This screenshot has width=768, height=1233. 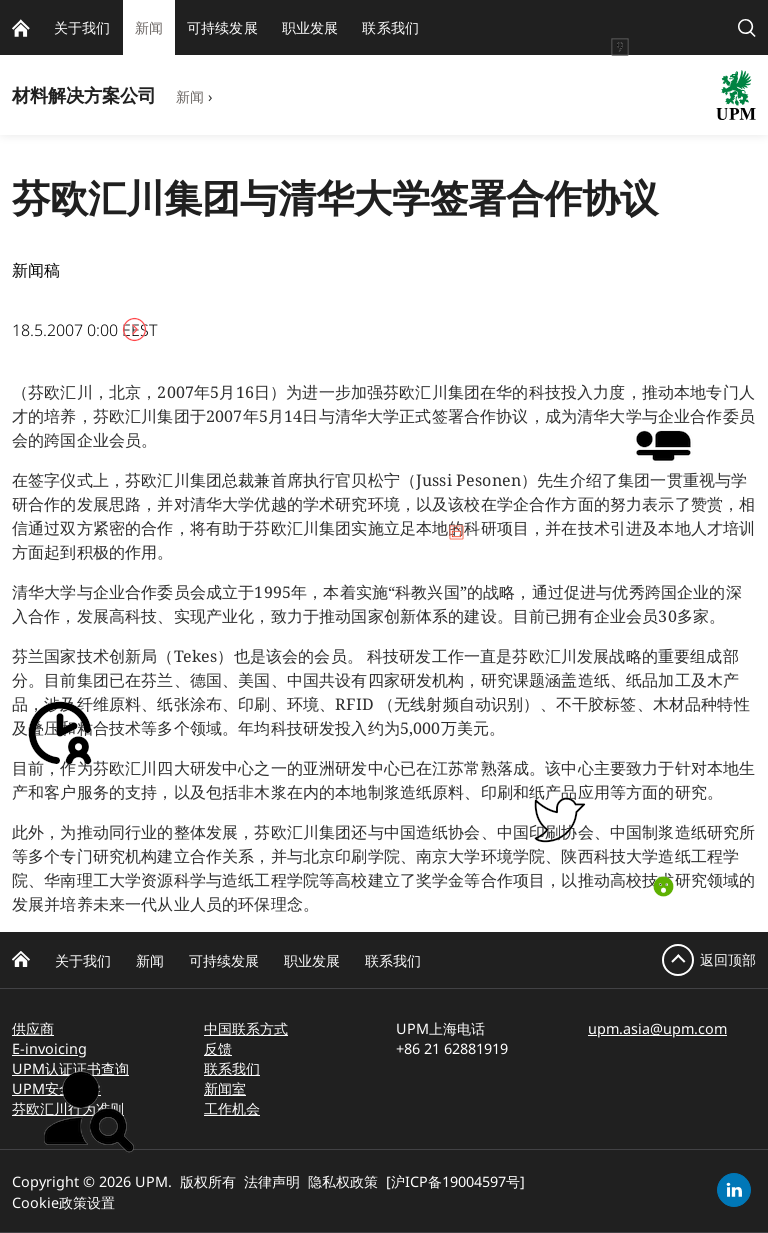 I want to click on go to next item or step, so click(x=134, y=329).